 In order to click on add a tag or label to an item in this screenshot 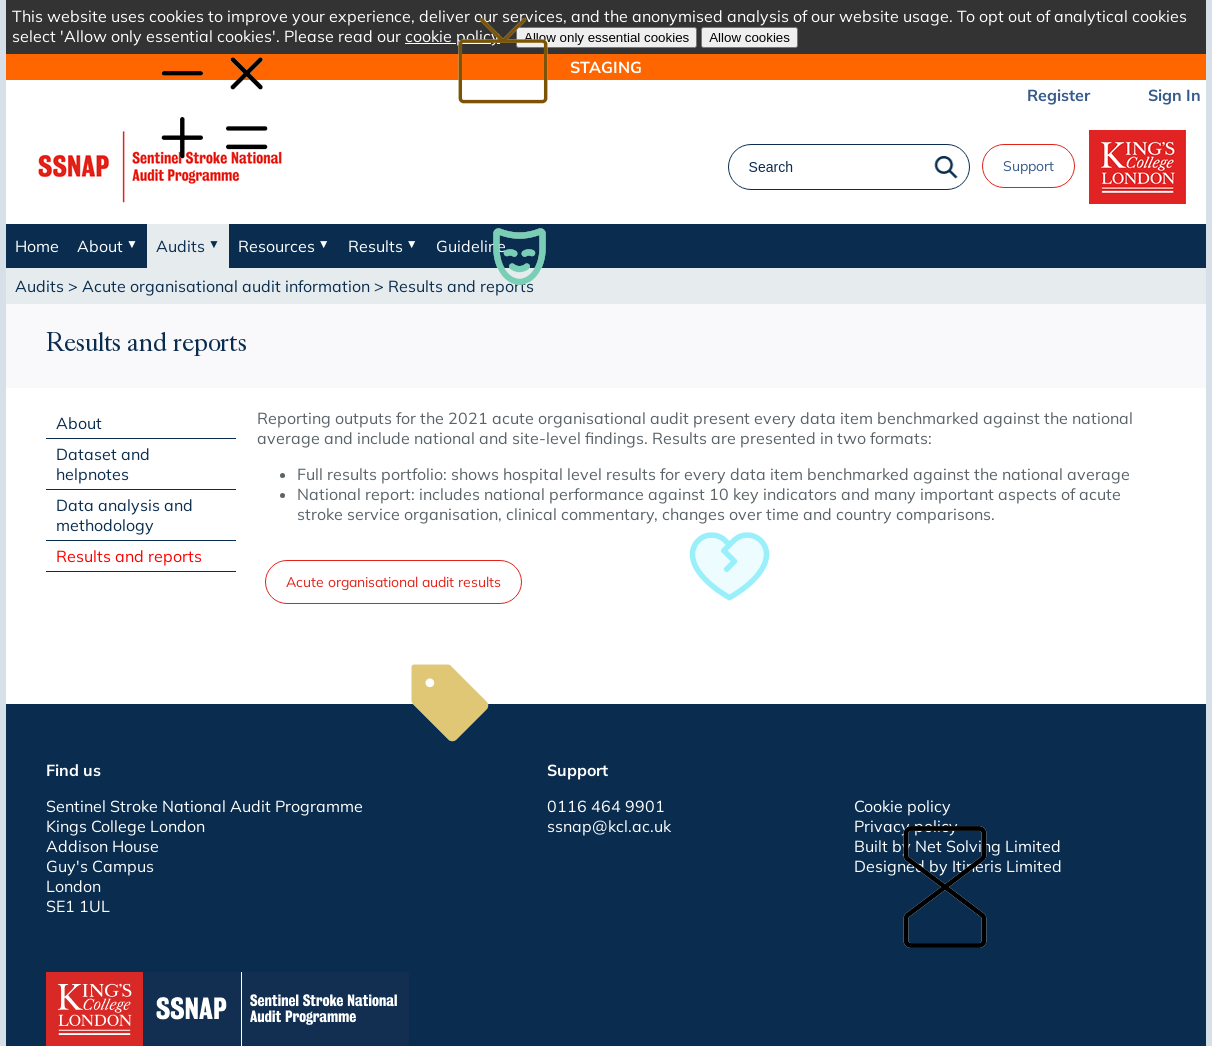, I will do `click(445, 698)`.